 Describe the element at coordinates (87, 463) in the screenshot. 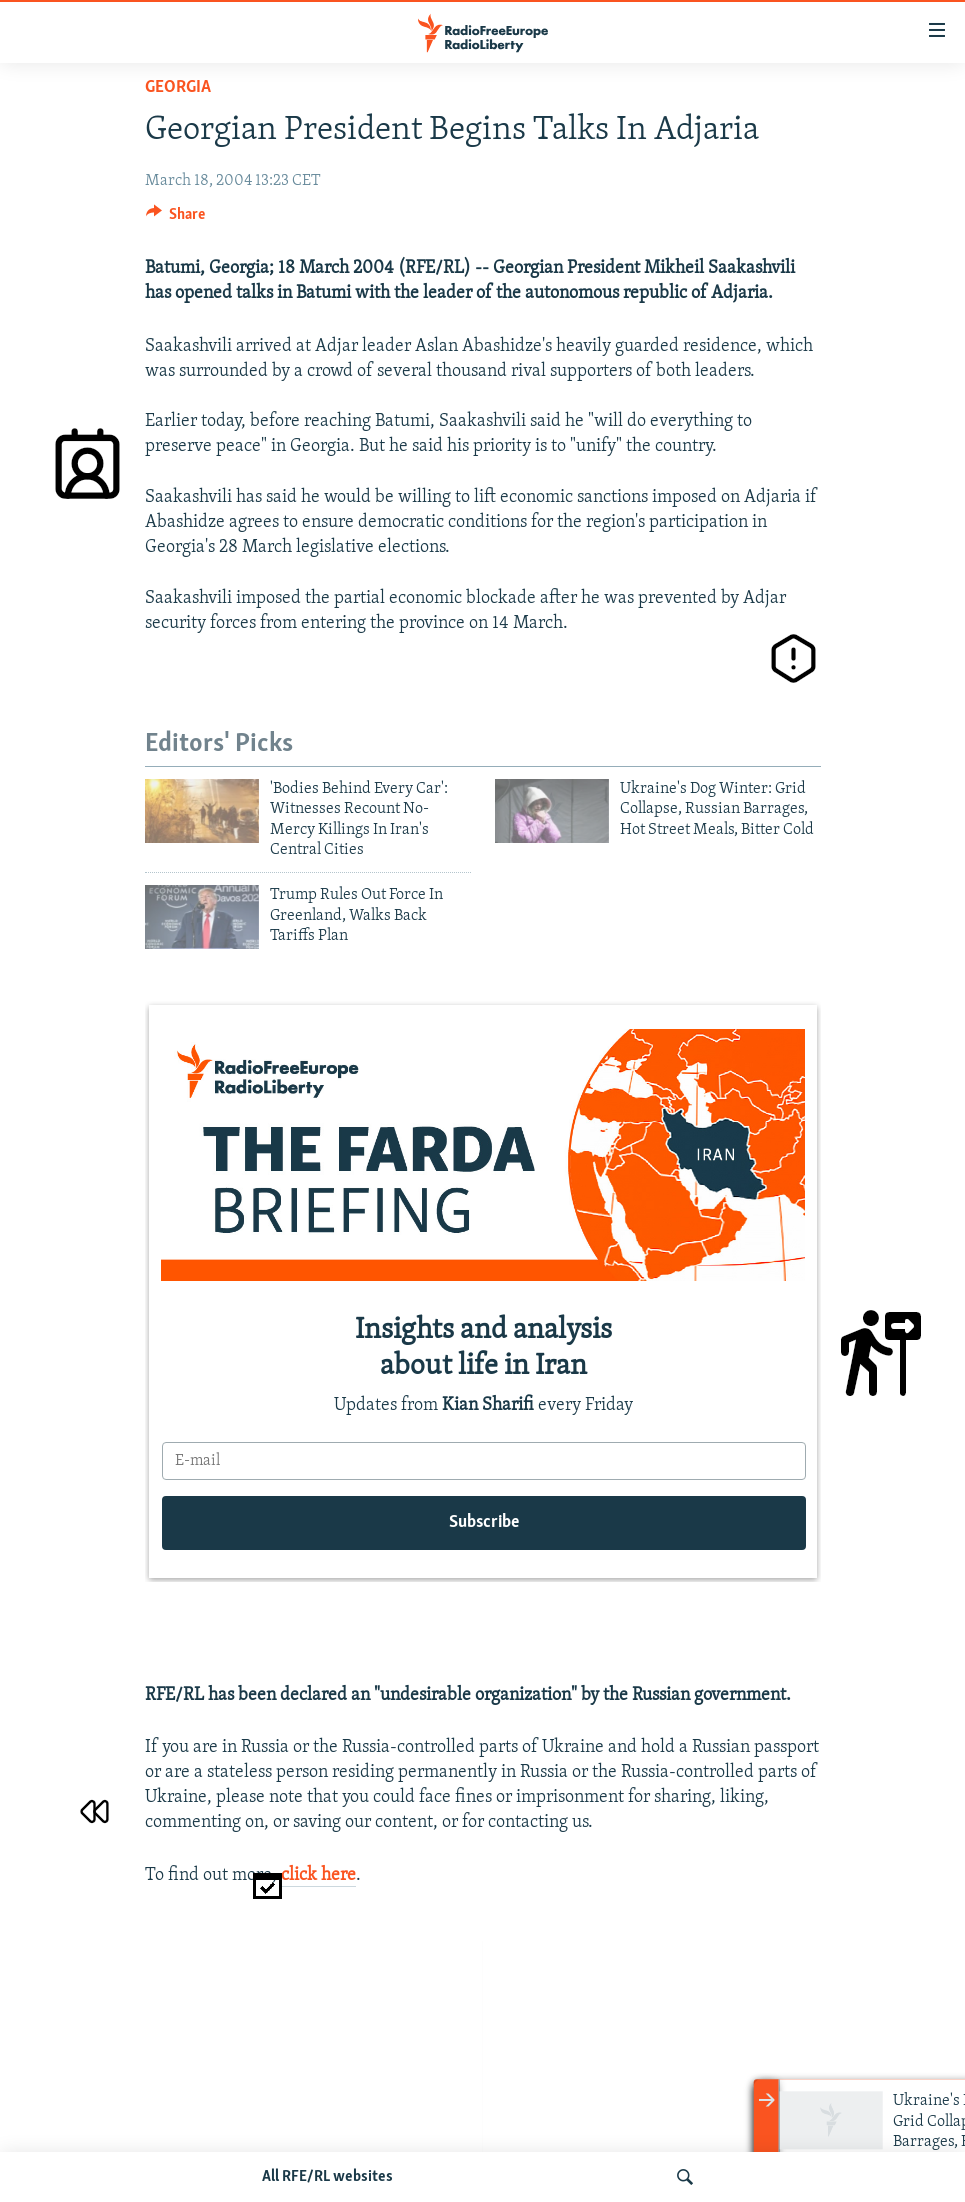

I see `view contact details` at that location.